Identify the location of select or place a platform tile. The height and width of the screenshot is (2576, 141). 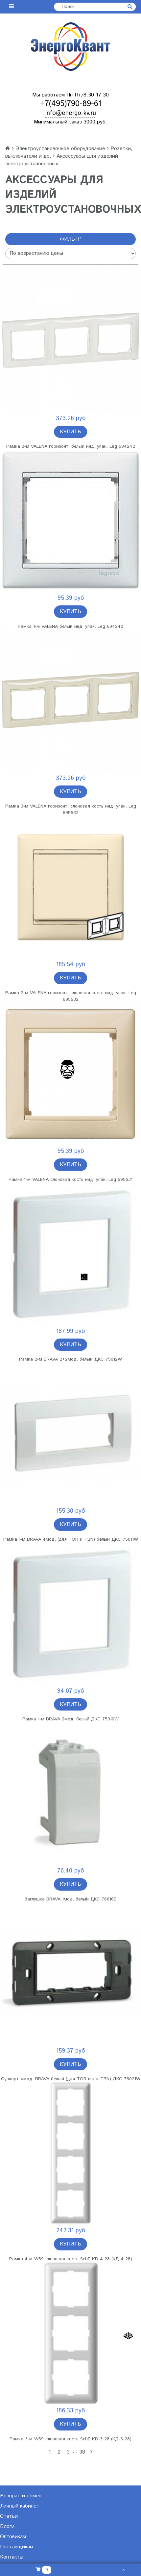
(128, 2336).